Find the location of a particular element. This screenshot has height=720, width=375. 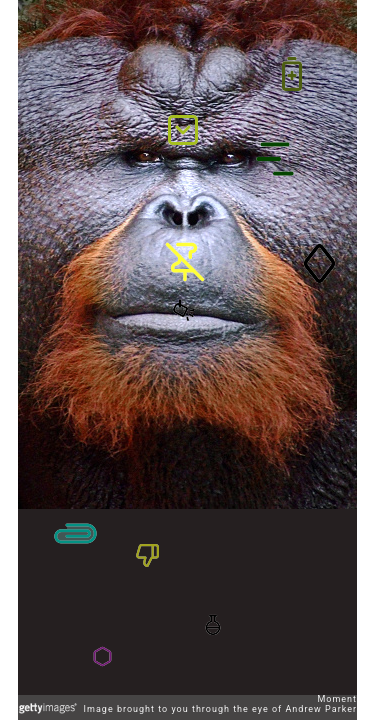

view gantt chart or project timeline is located at coordinates (275, 159).